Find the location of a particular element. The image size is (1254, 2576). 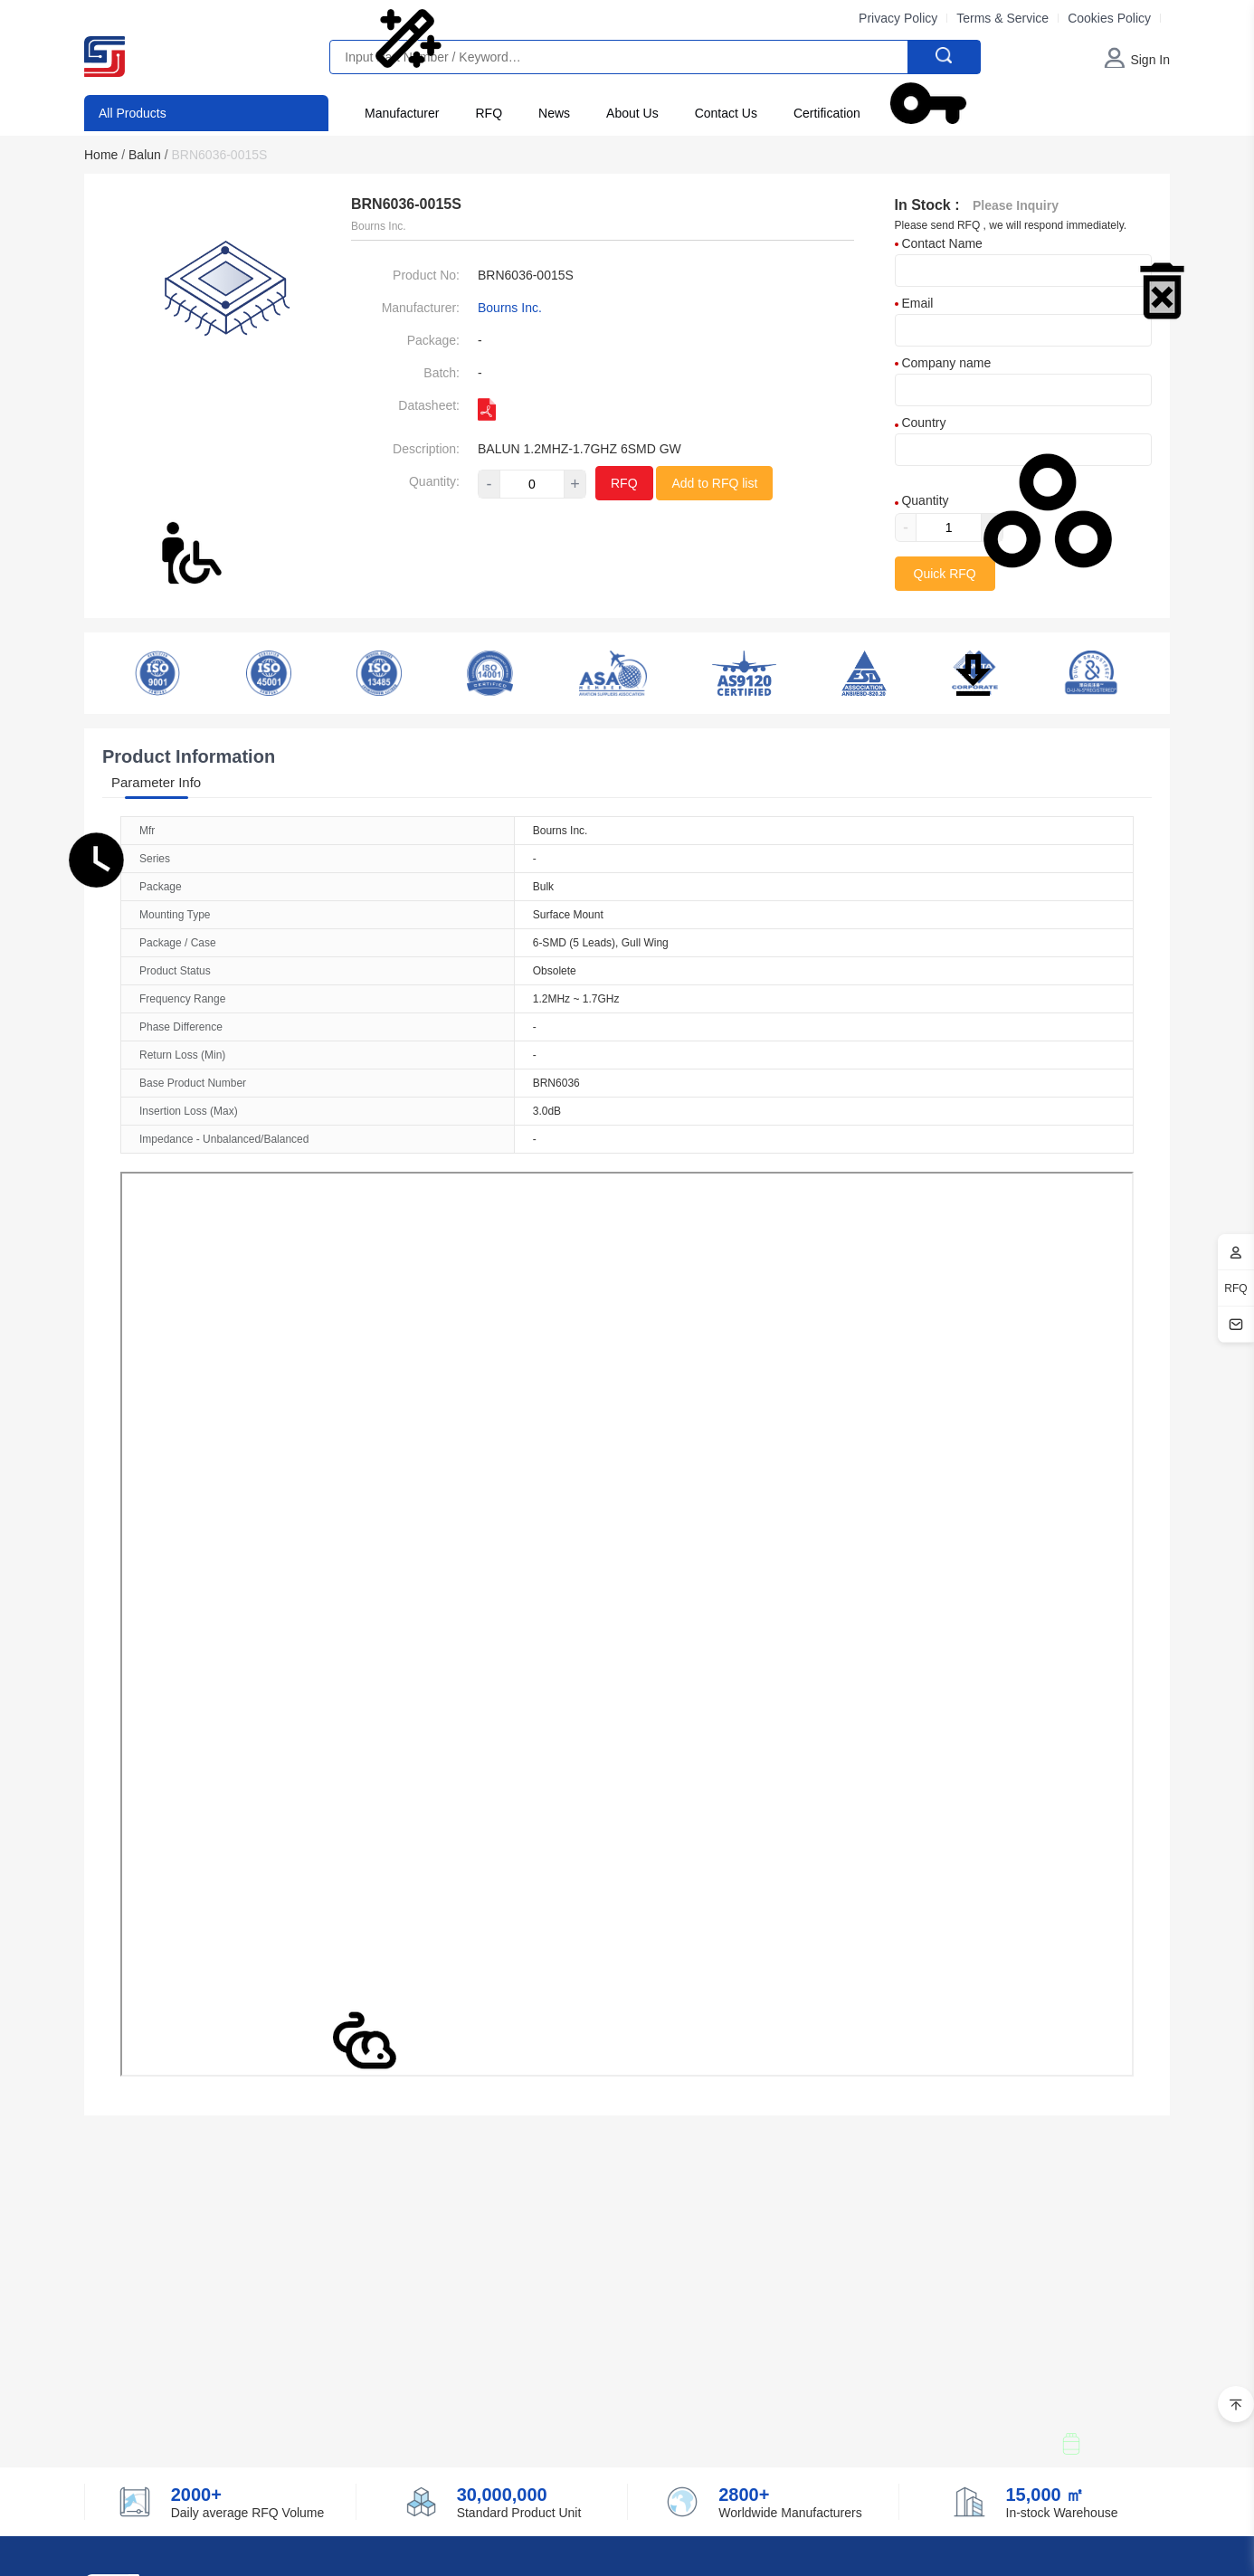

view connected items or groups is located at coordinates (1048, 513).